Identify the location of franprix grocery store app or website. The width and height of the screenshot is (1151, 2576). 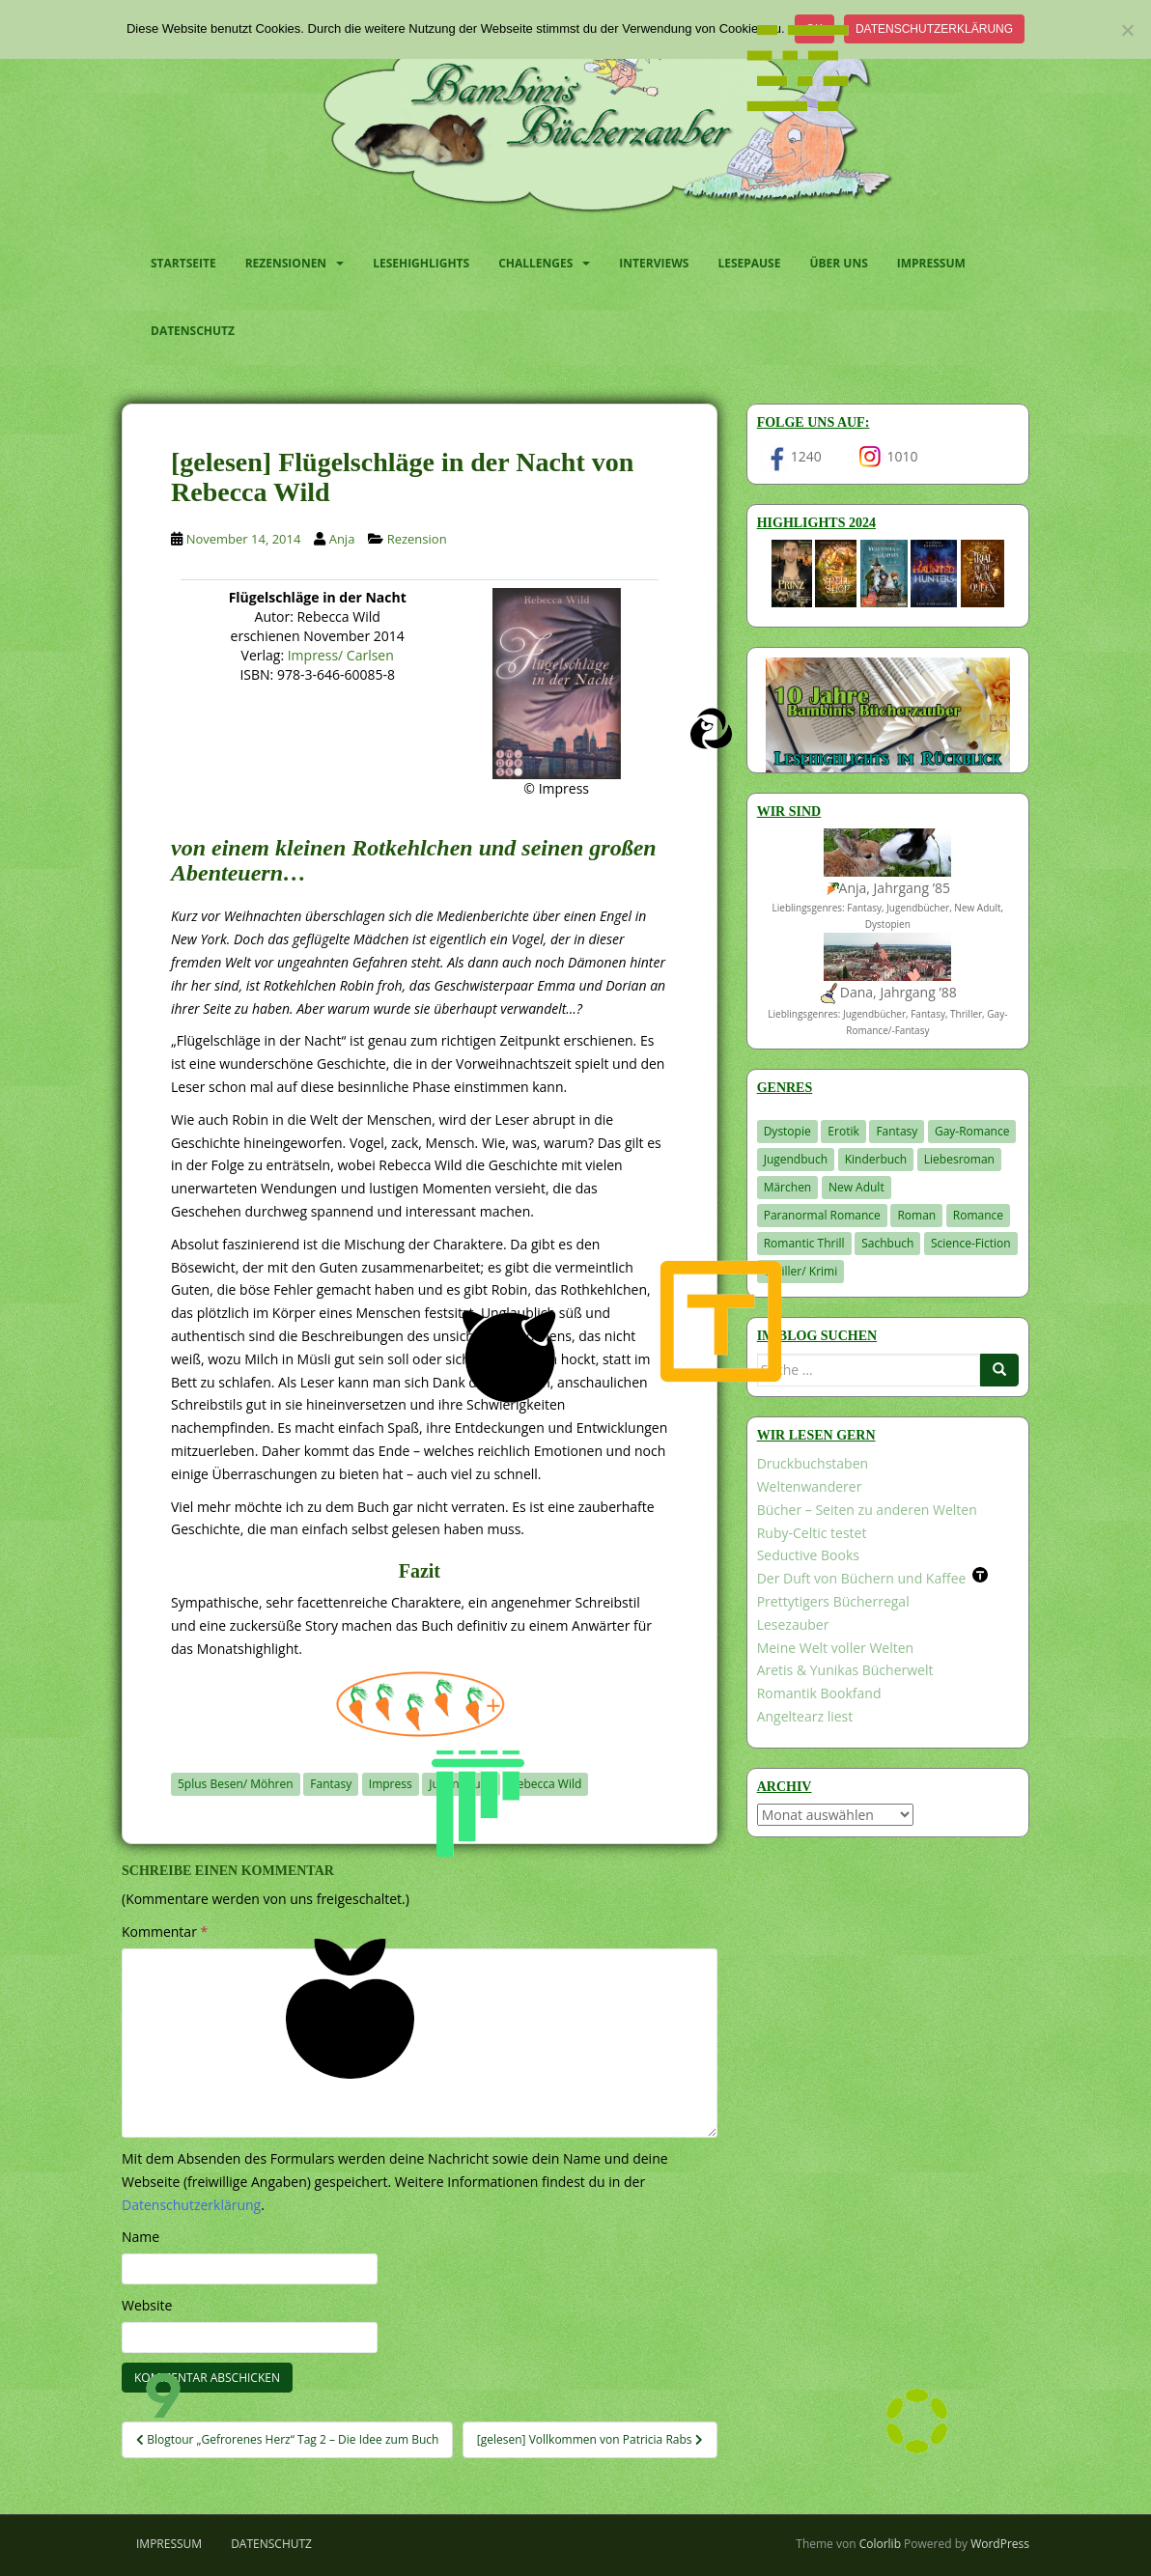
(350, 2008).